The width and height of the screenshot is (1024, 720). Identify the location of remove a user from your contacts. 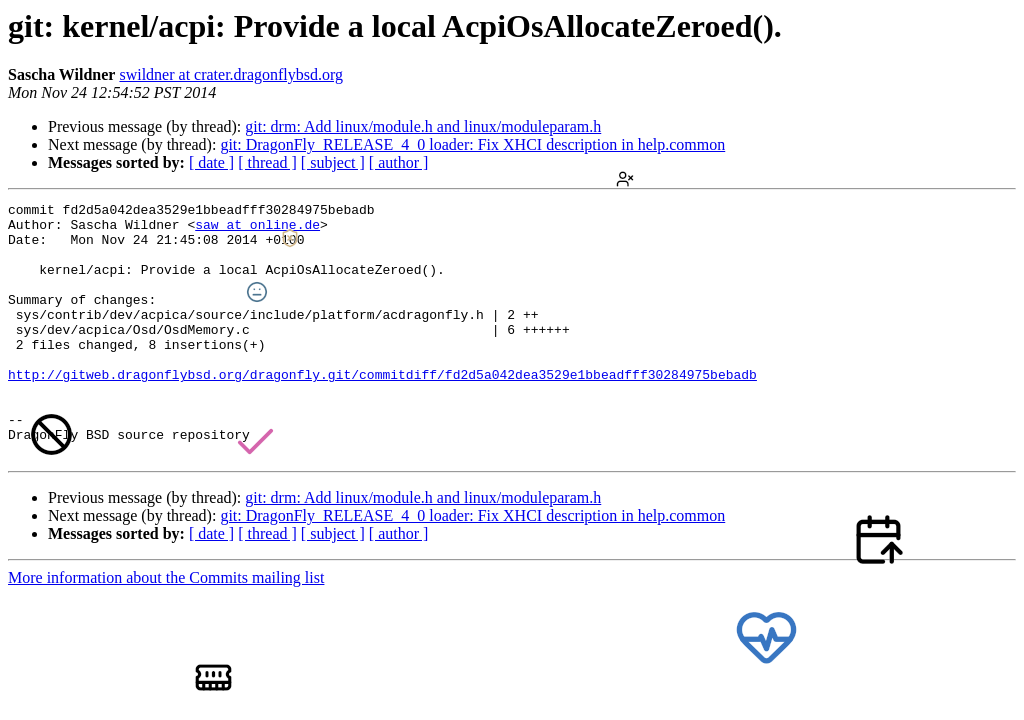
(625, 179).